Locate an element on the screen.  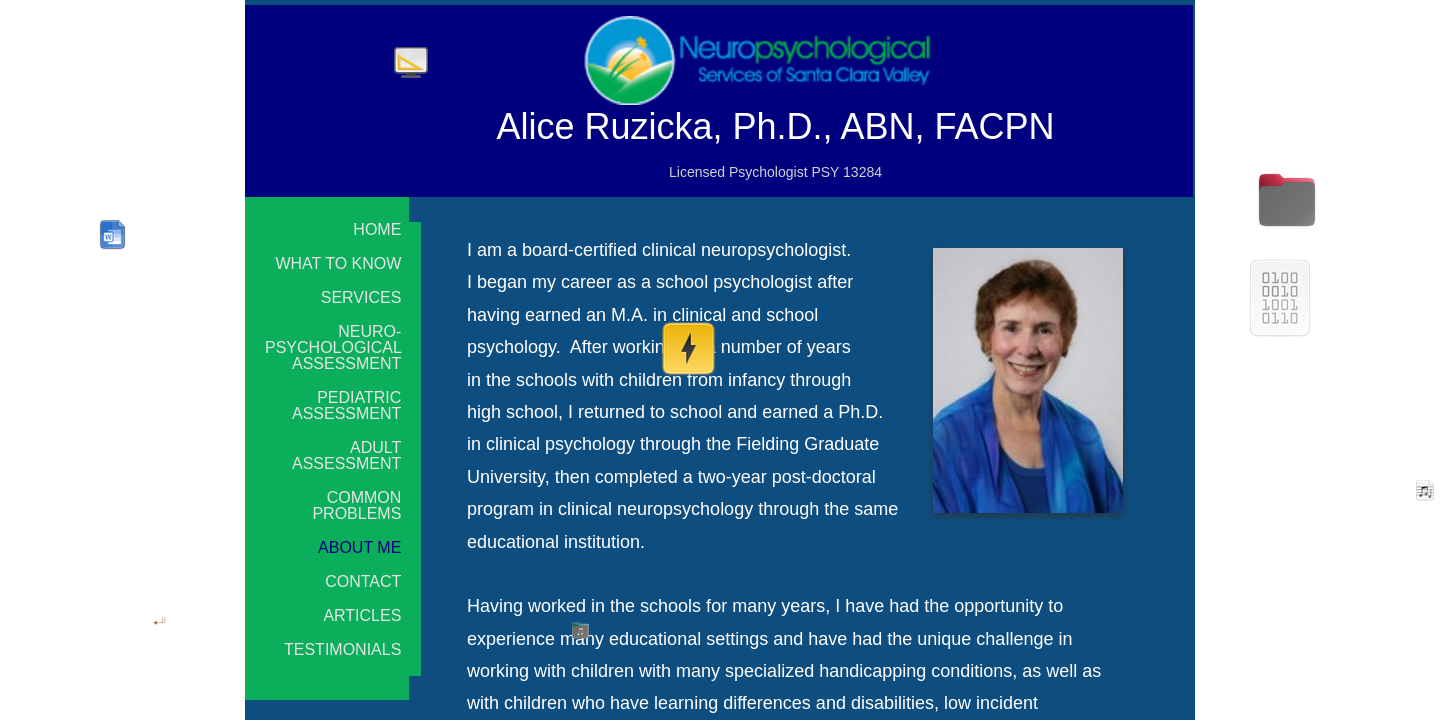
indicates a Windows executable or downloadable program file is located at coordinates (1280, 298).